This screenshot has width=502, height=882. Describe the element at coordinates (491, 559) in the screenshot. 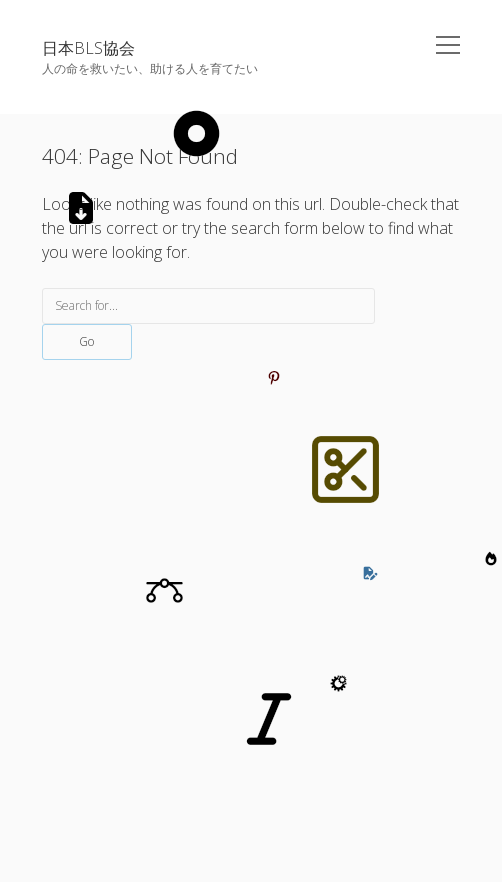

I see `indicates trending or popular content` at that location.